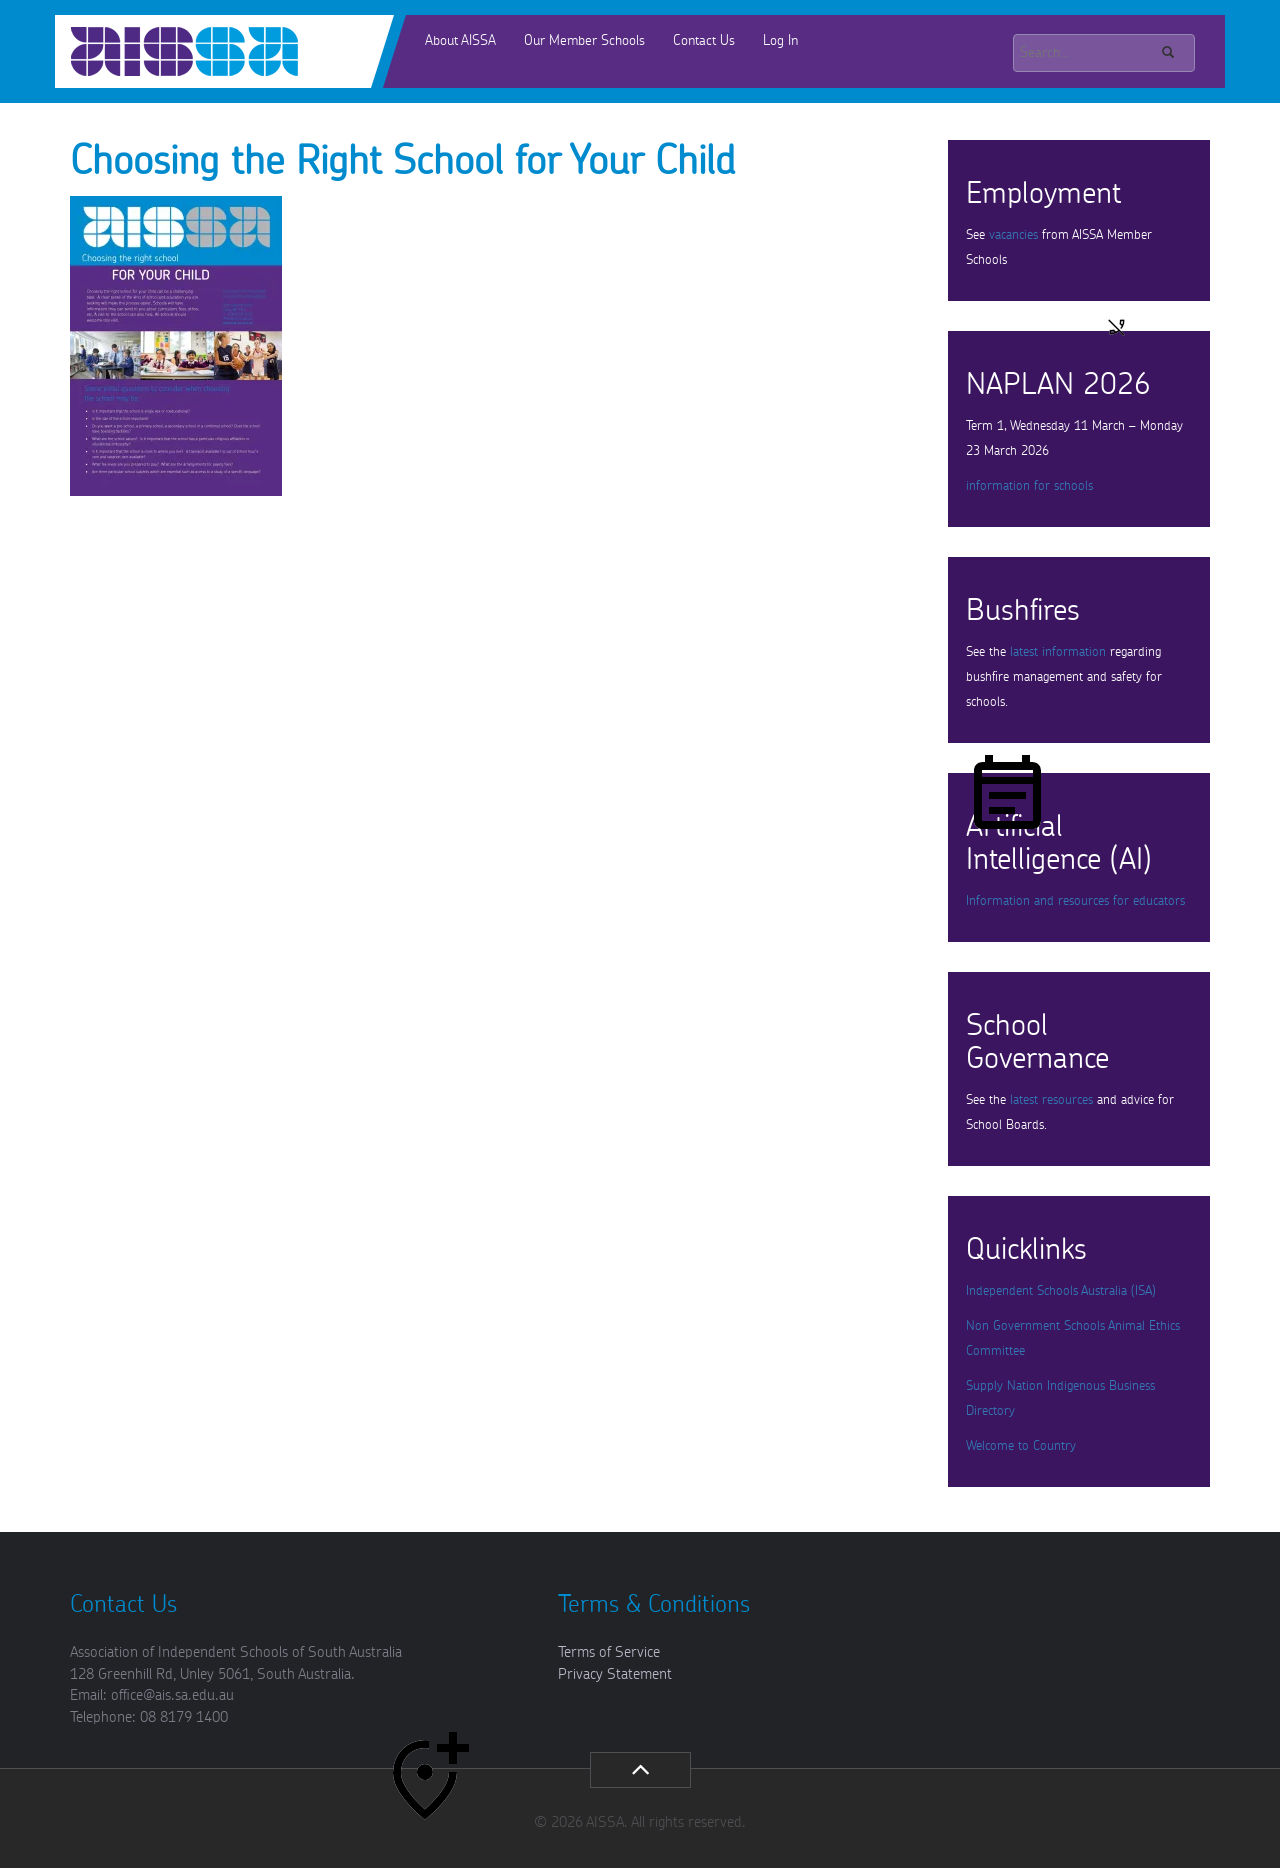 The height and width of the screenshot is (1868, 1280). Describe the element at coordinates (1007, 795) in the screenshot. I see `view event details or notes` at that location.